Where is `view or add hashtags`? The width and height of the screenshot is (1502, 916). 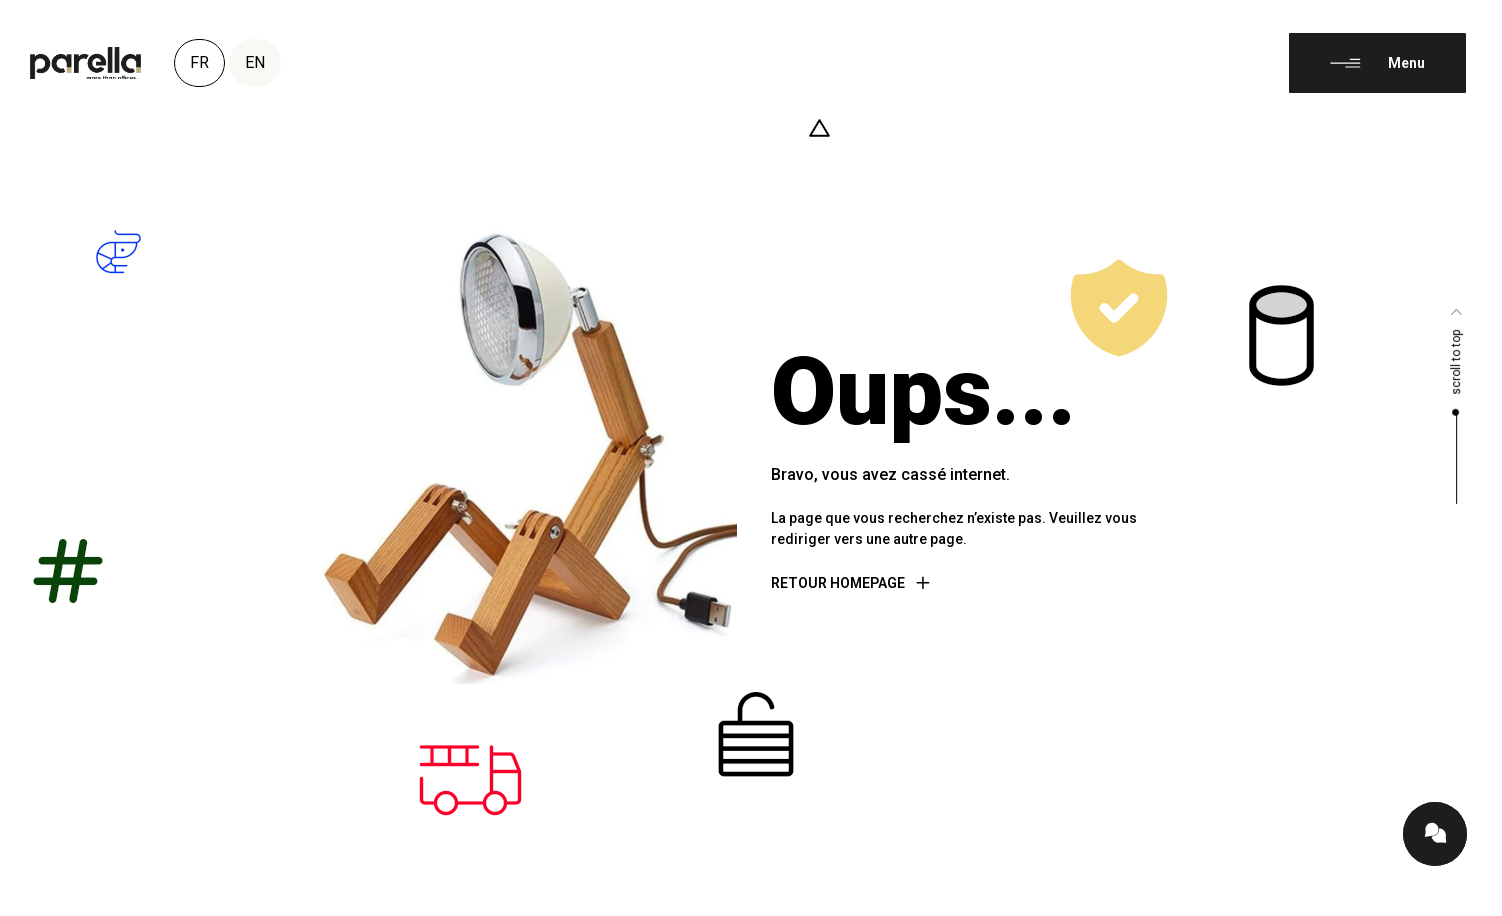
view or add hashtags is located at coordinates (68, 571).